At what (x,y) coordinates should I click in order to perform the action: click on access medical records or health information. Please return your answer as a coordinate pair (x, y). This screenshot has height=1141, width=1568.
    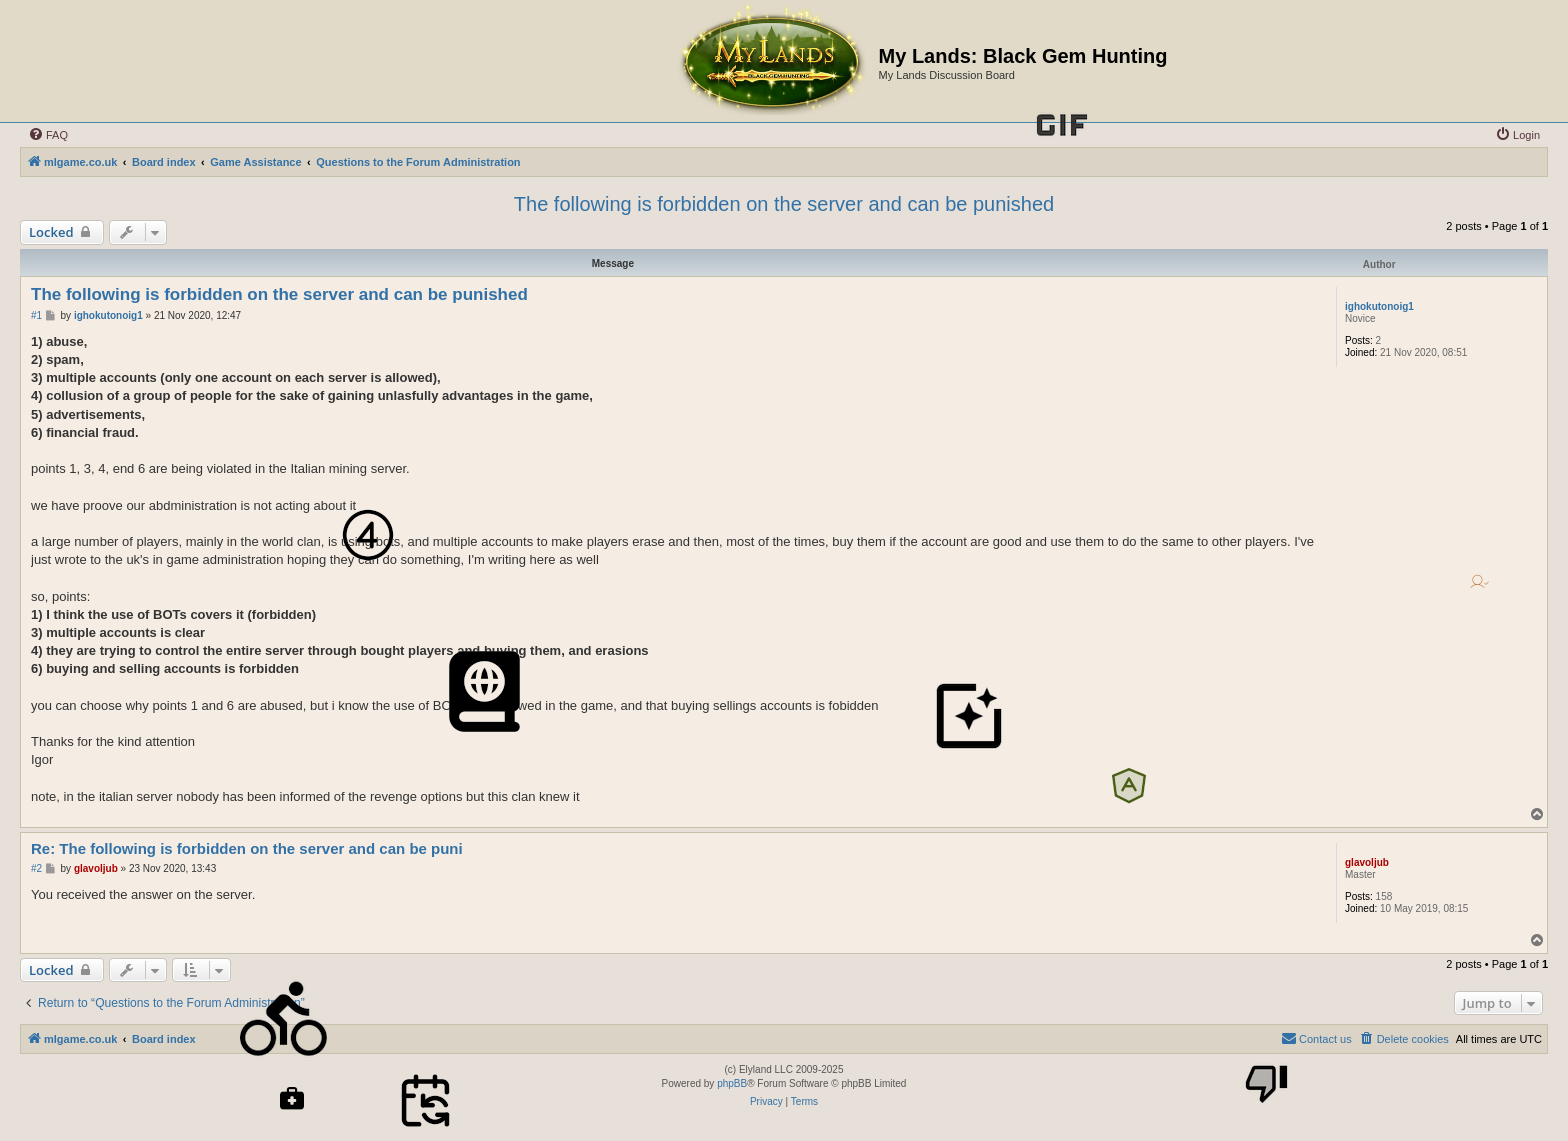
    Looking at the image, I should click on (292, 1099).